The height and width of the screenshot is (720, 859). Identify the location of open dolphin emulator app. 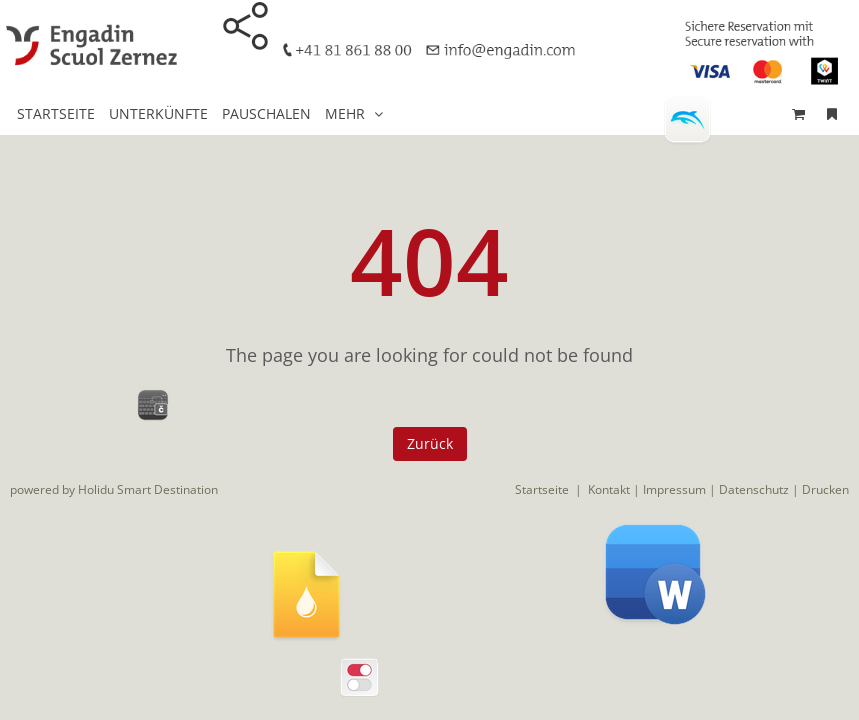
(687, 119).